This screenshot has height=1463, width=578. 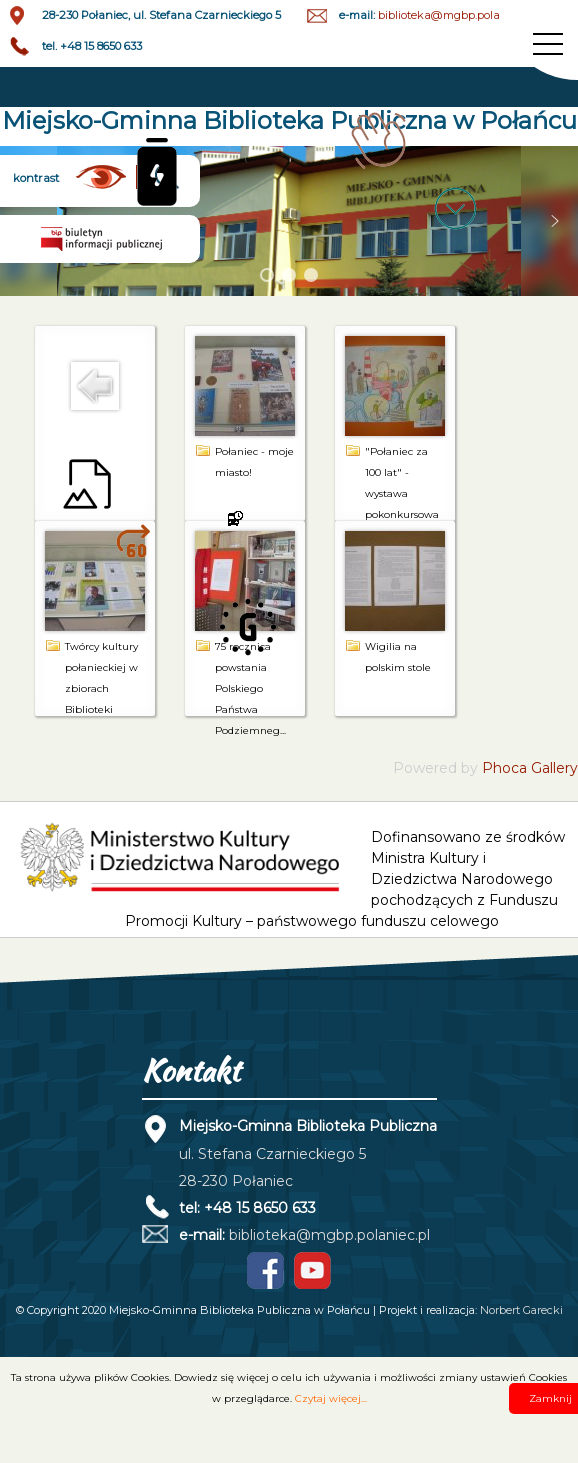 I want to click on indicates device is currently charging, so click(x=157, y=173).